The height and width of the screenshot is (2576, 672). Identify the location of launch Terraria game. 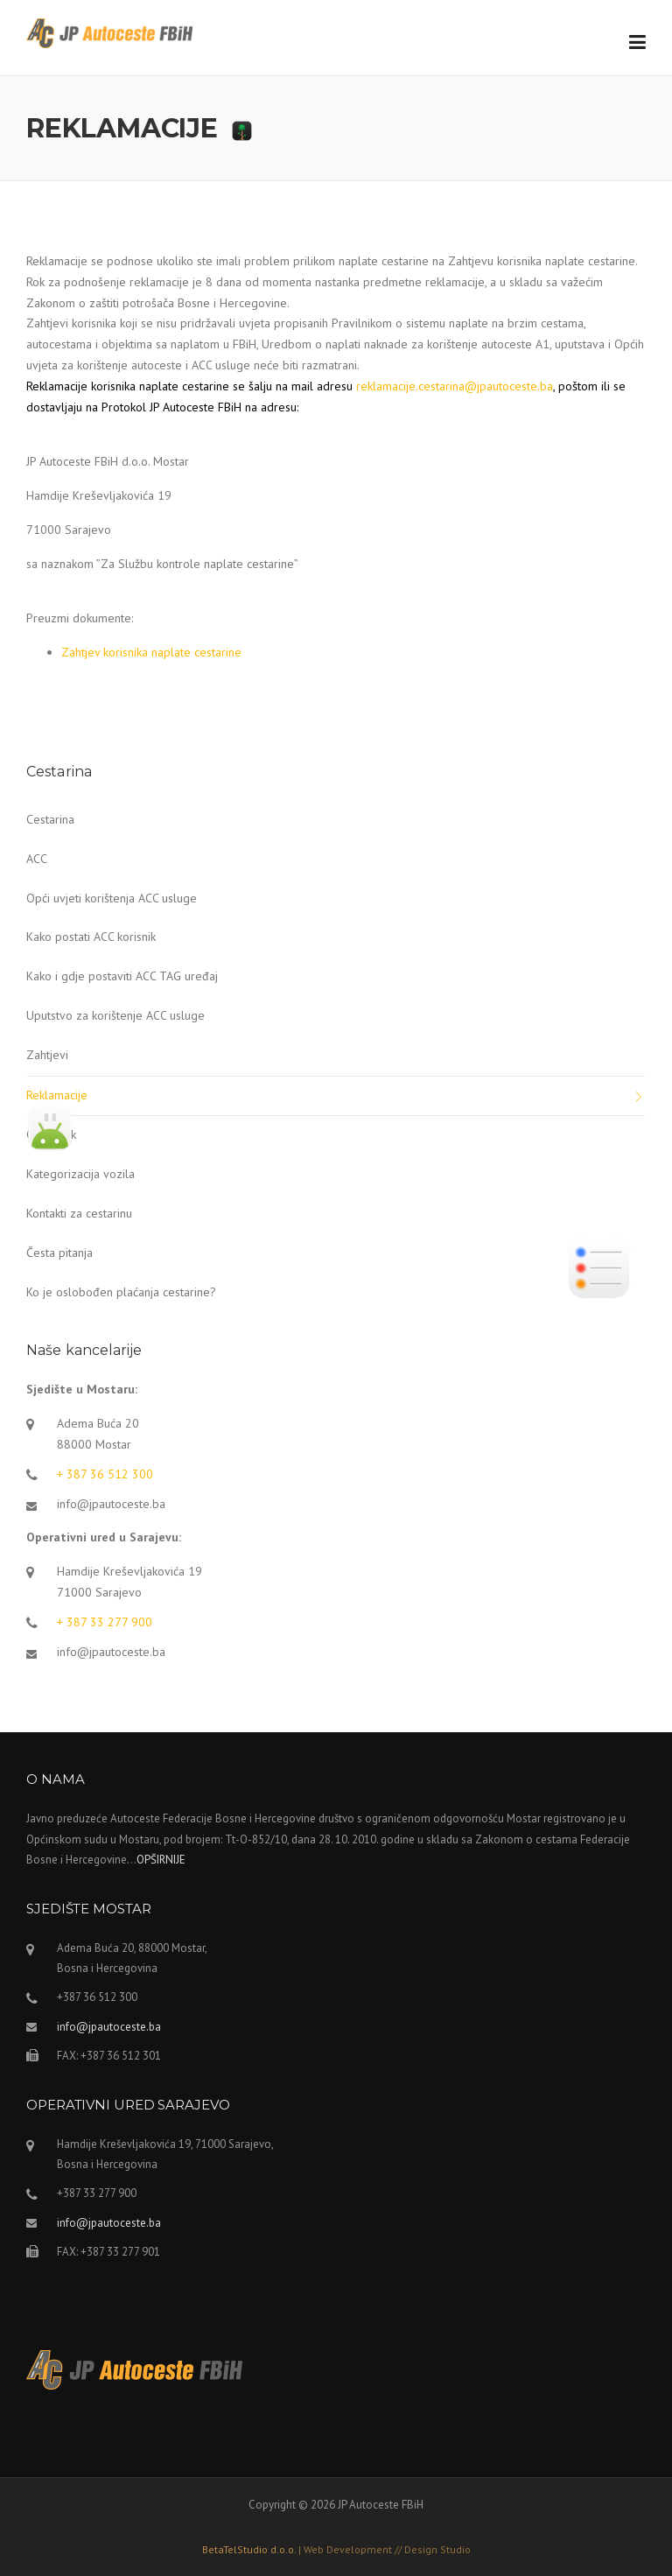
(242, 130).